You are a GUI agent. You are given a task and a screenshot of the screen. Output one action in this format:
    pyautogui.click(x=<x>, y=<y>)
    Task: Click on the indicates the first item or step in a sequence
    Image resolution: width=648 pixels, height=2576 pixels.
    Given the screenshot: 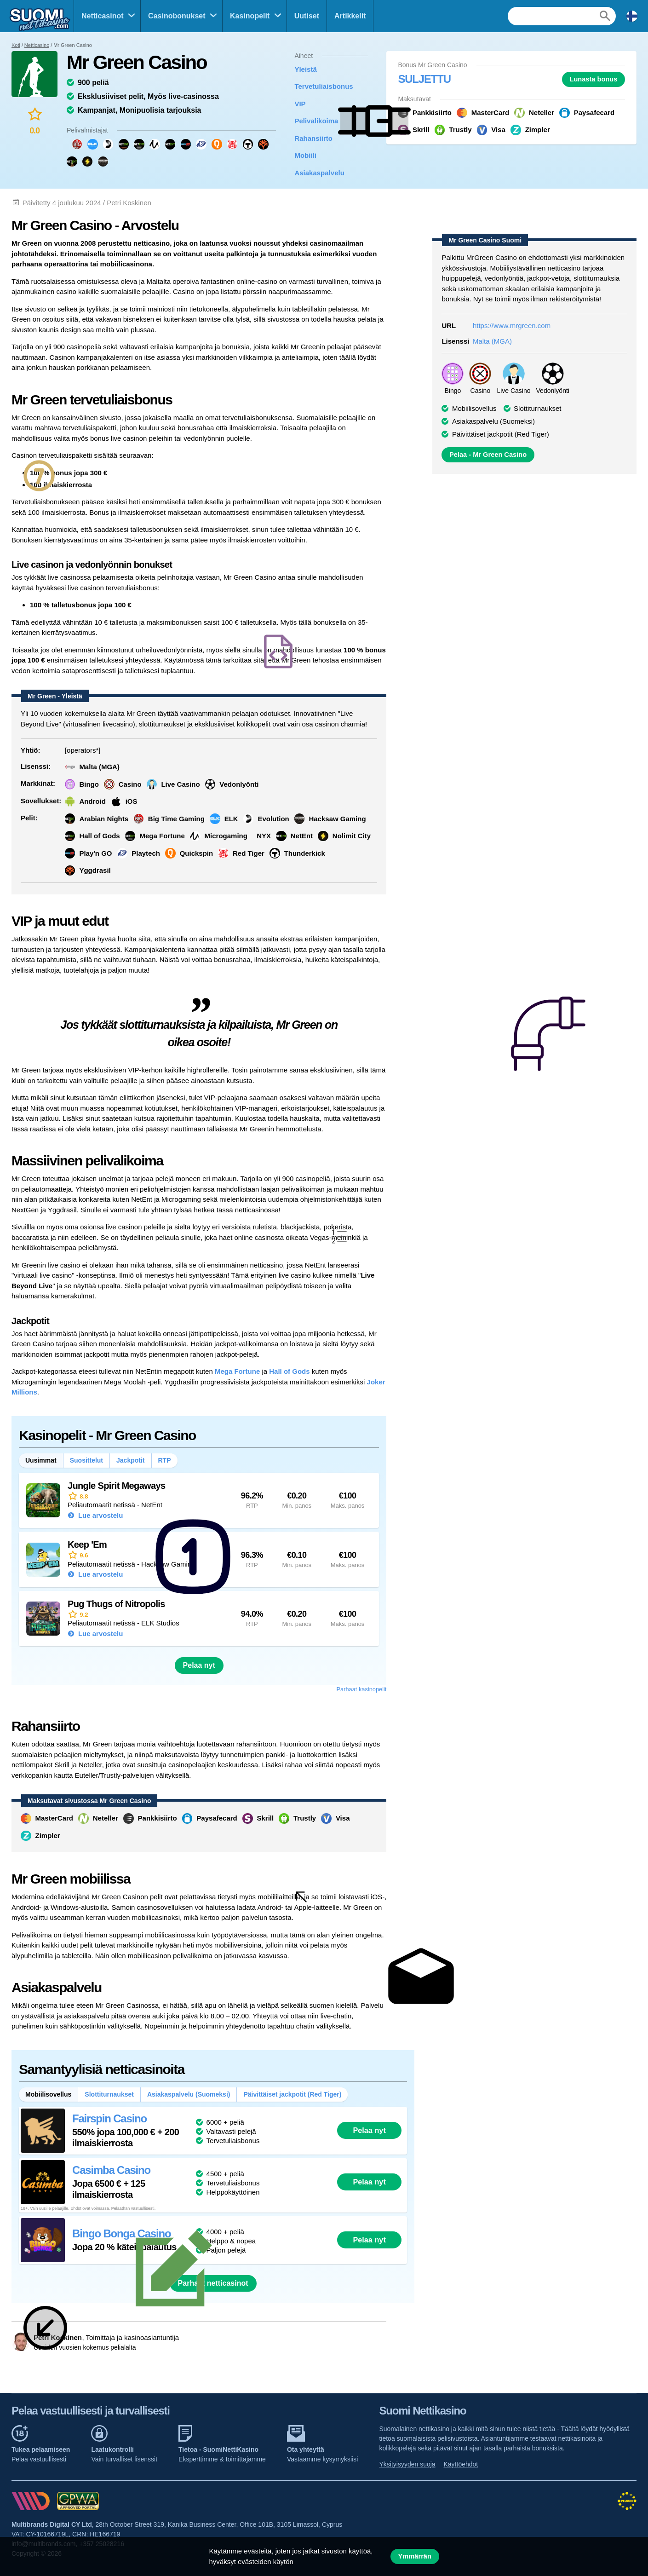 What is the action you would take?
    pyautogui.click(x=193, y=1556)
    